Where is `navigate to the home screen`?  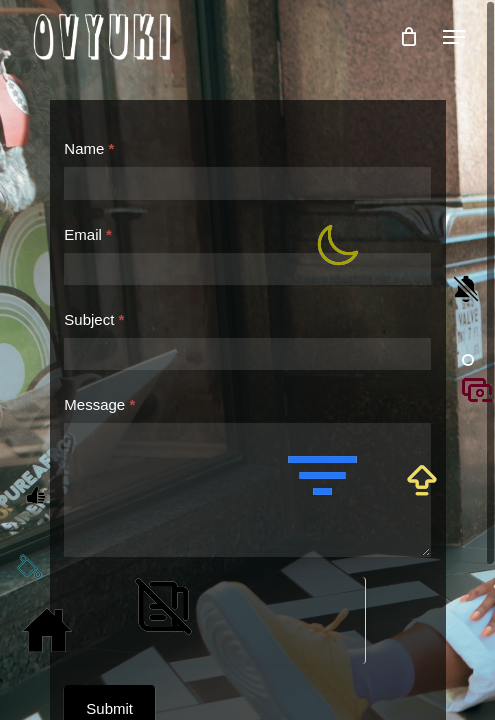 navigate to the home screen is located at coordinates (47, 630).